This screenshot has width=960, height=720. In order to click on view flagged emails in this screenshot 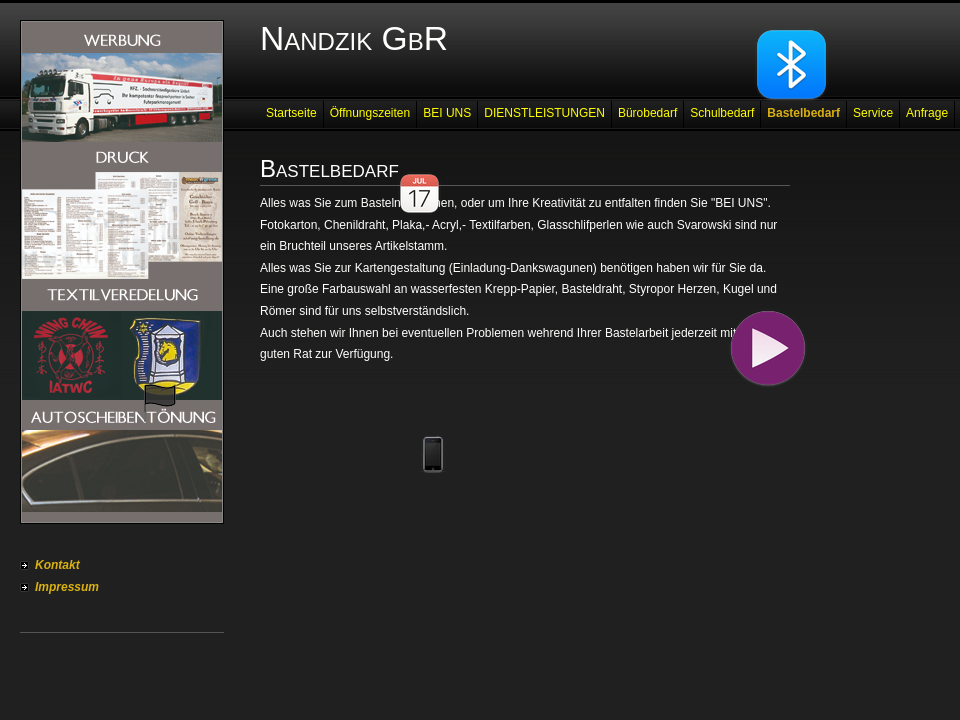, I will do `click(160, 403)`.